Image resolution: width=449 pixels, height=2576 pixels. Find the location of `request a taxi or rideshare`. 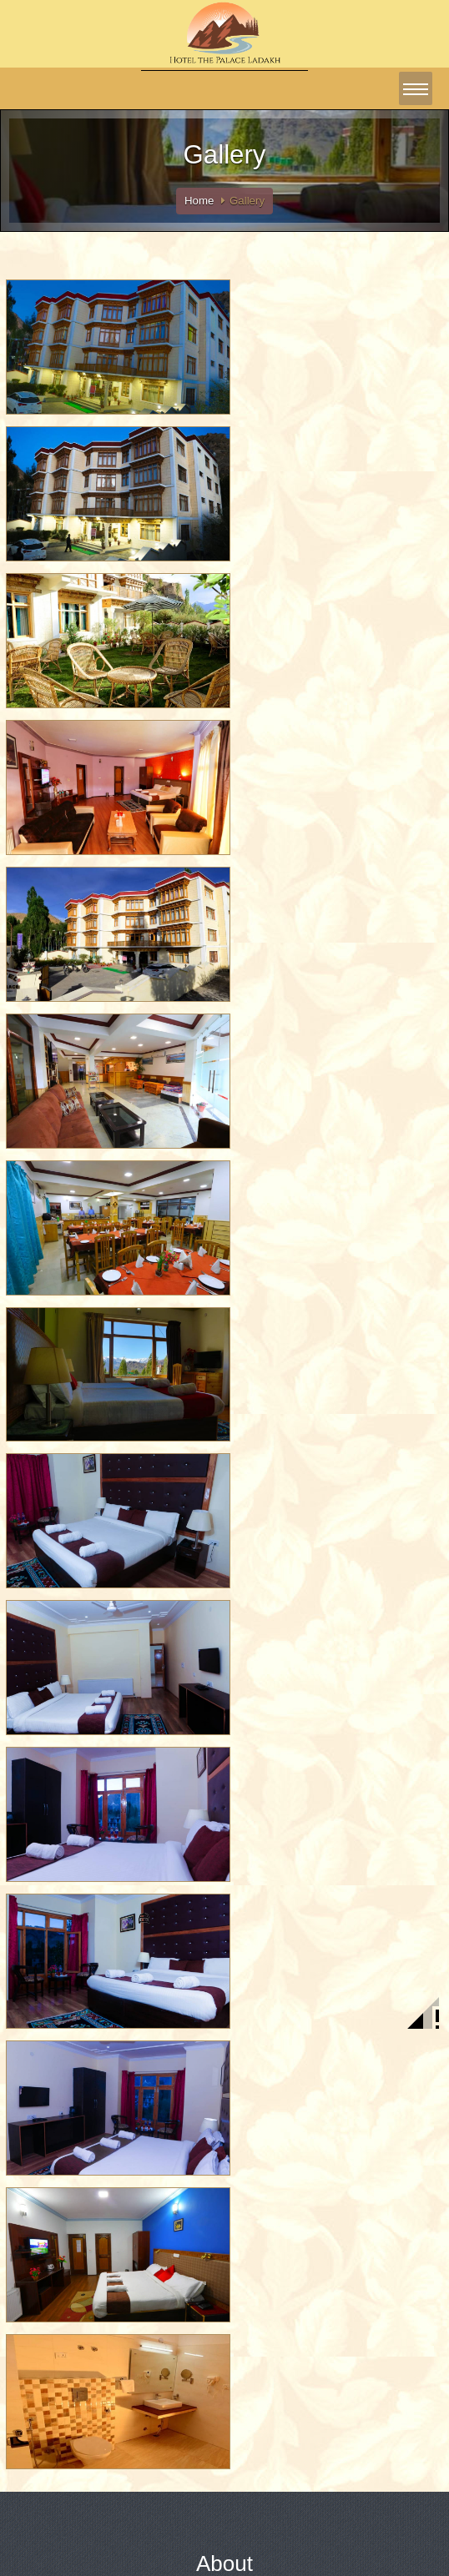

request a taxi or rideshare is located at coordinates (144, 1918).